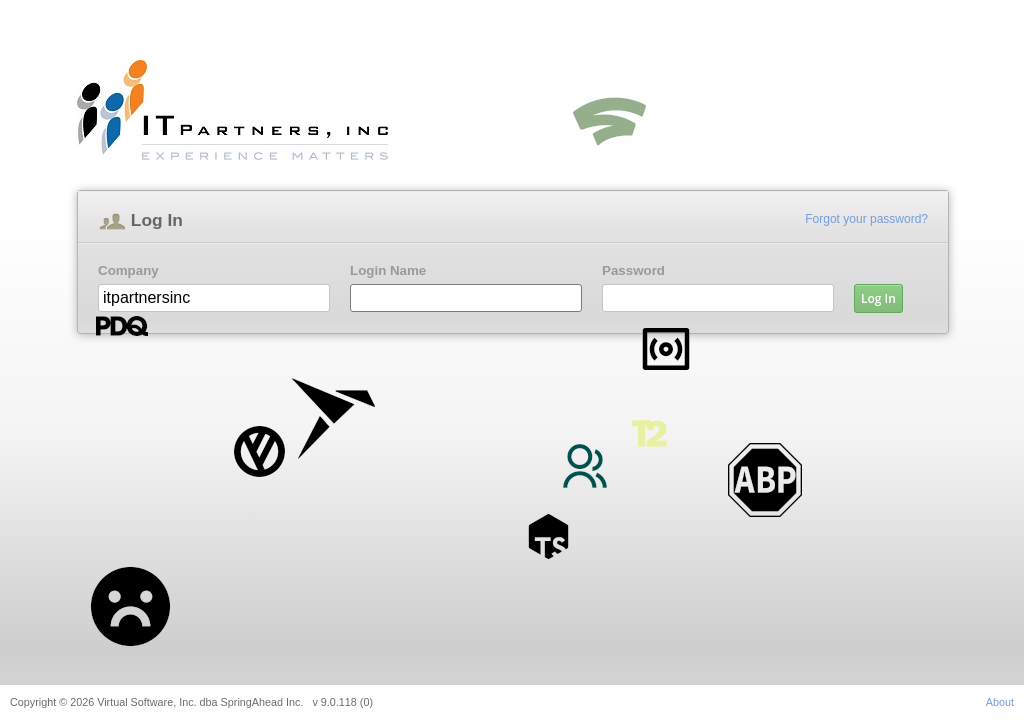 This screenshot has width=1024, height=720. I want to click on adblock plus browser extension logo, so click(765, 480).